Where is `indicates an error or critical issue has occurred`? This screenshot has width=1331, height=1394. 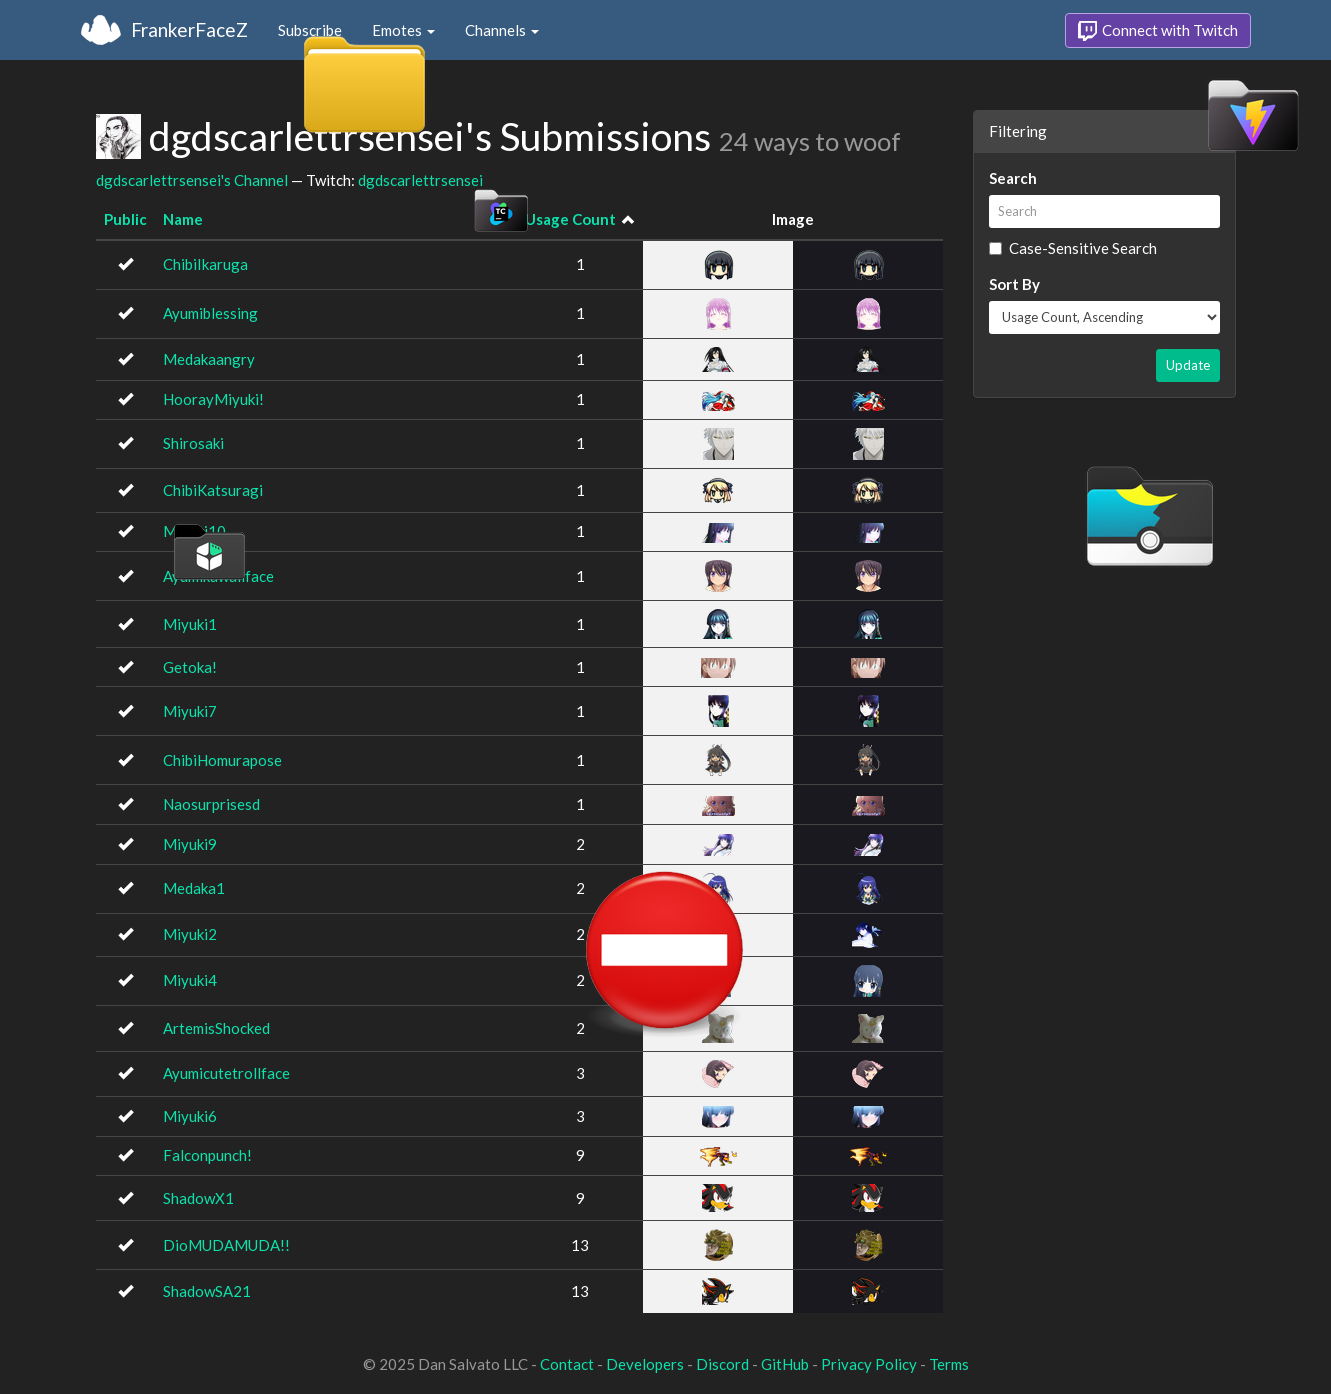
indicates an error or critical issue has occurred is located at coordinates (666, 951).